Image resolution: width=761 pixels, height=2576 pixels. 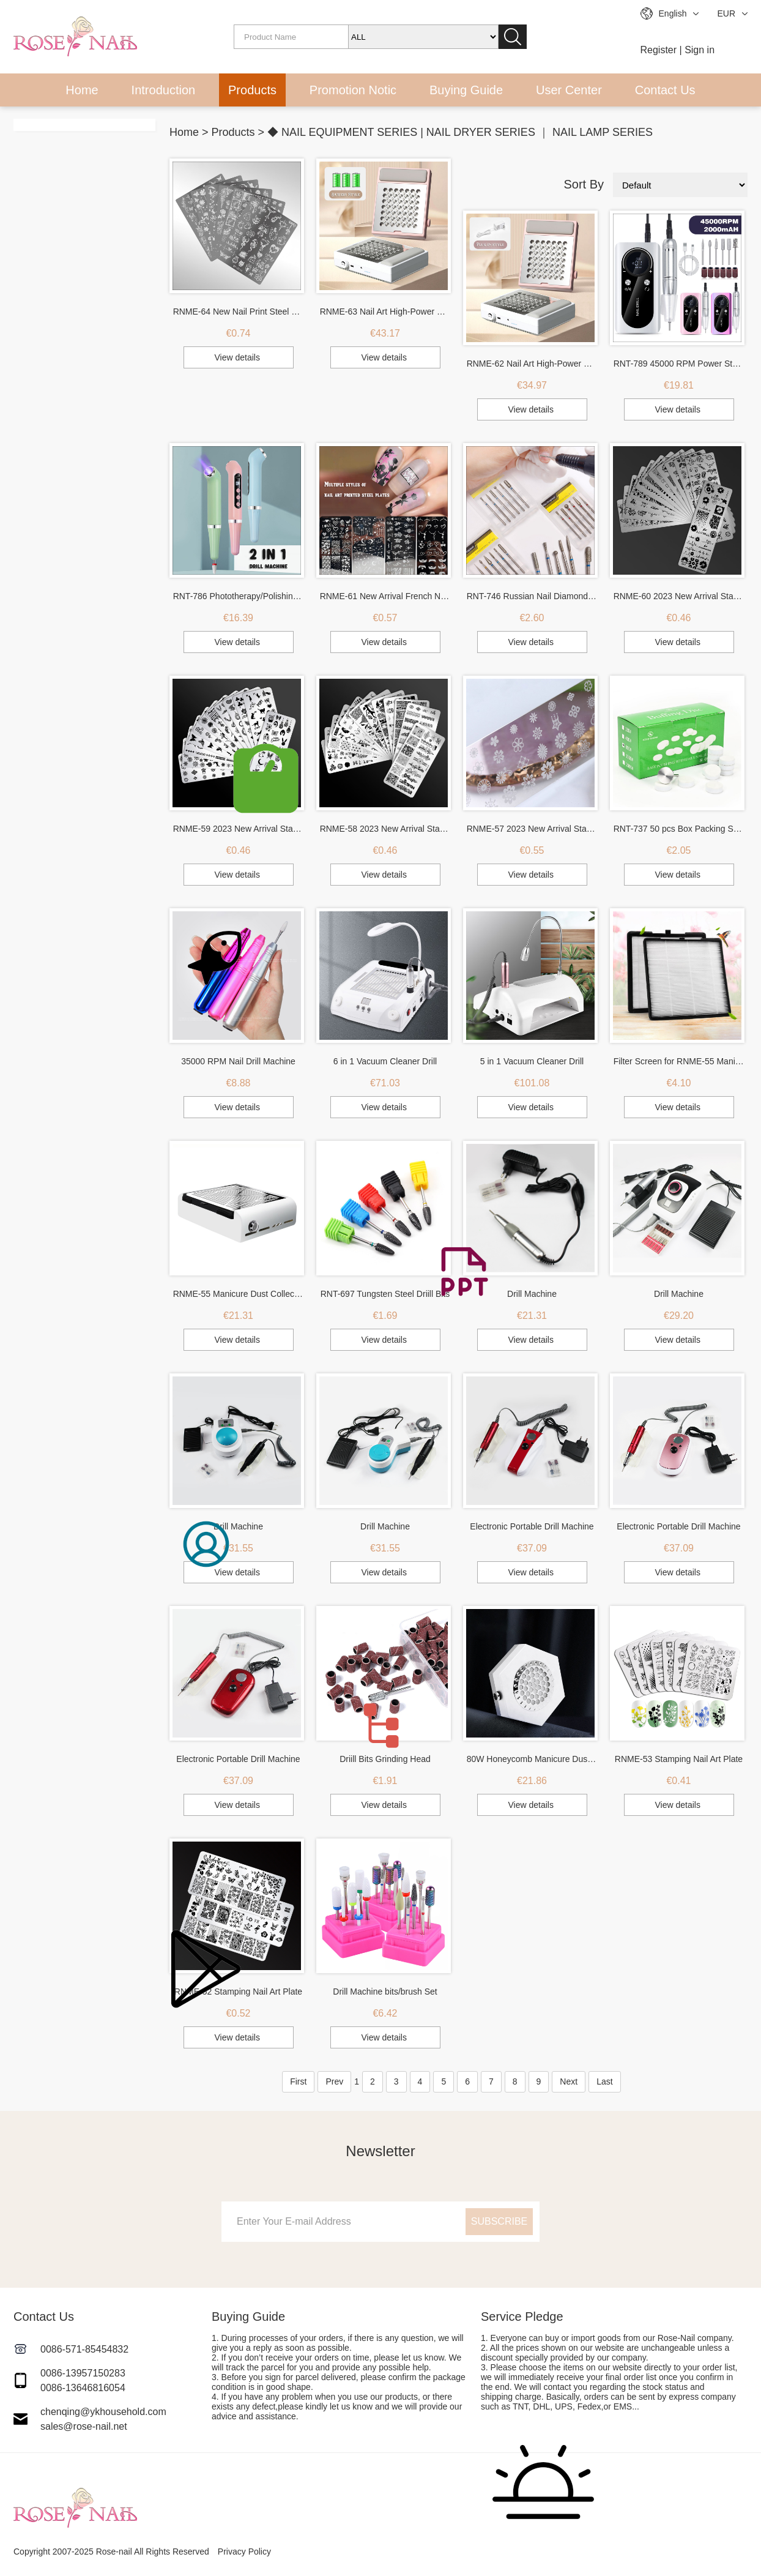 I want to click on open google play store, so click(x=199, y=1969).